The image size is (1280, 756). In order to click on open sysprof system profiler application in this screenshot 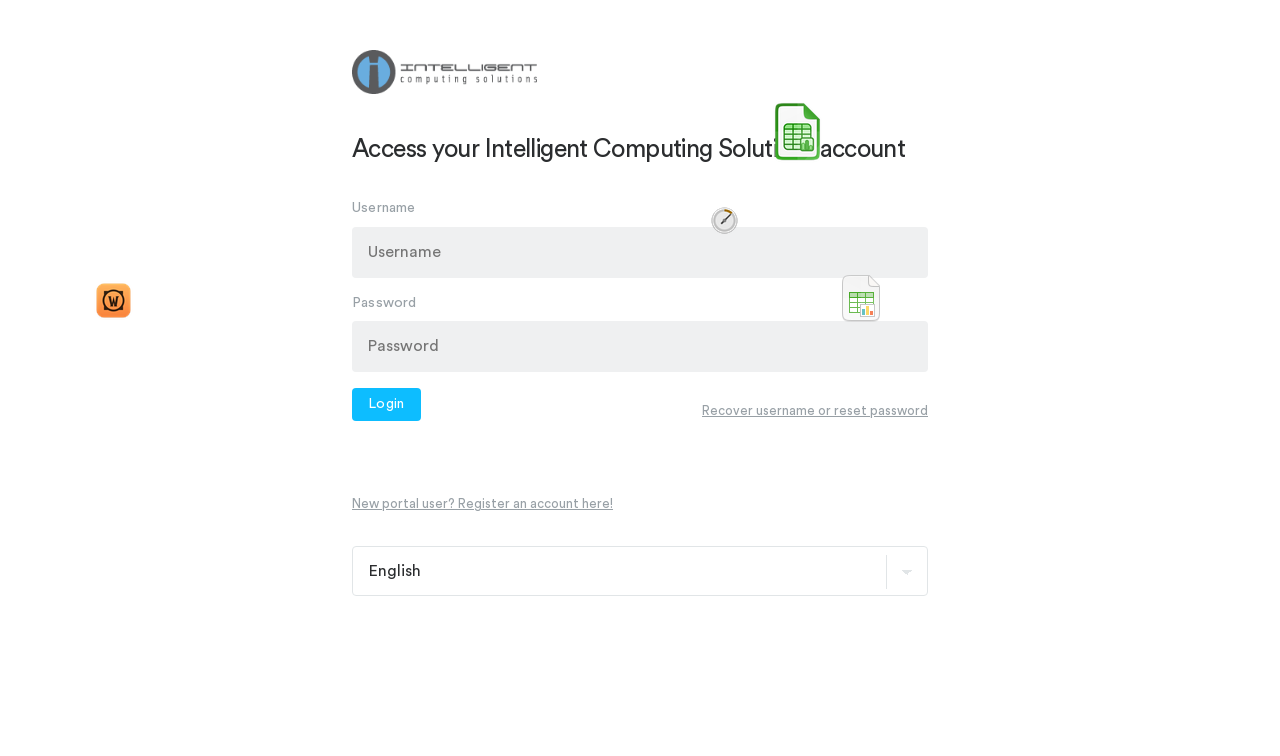, I will do `click(724, 220)`.